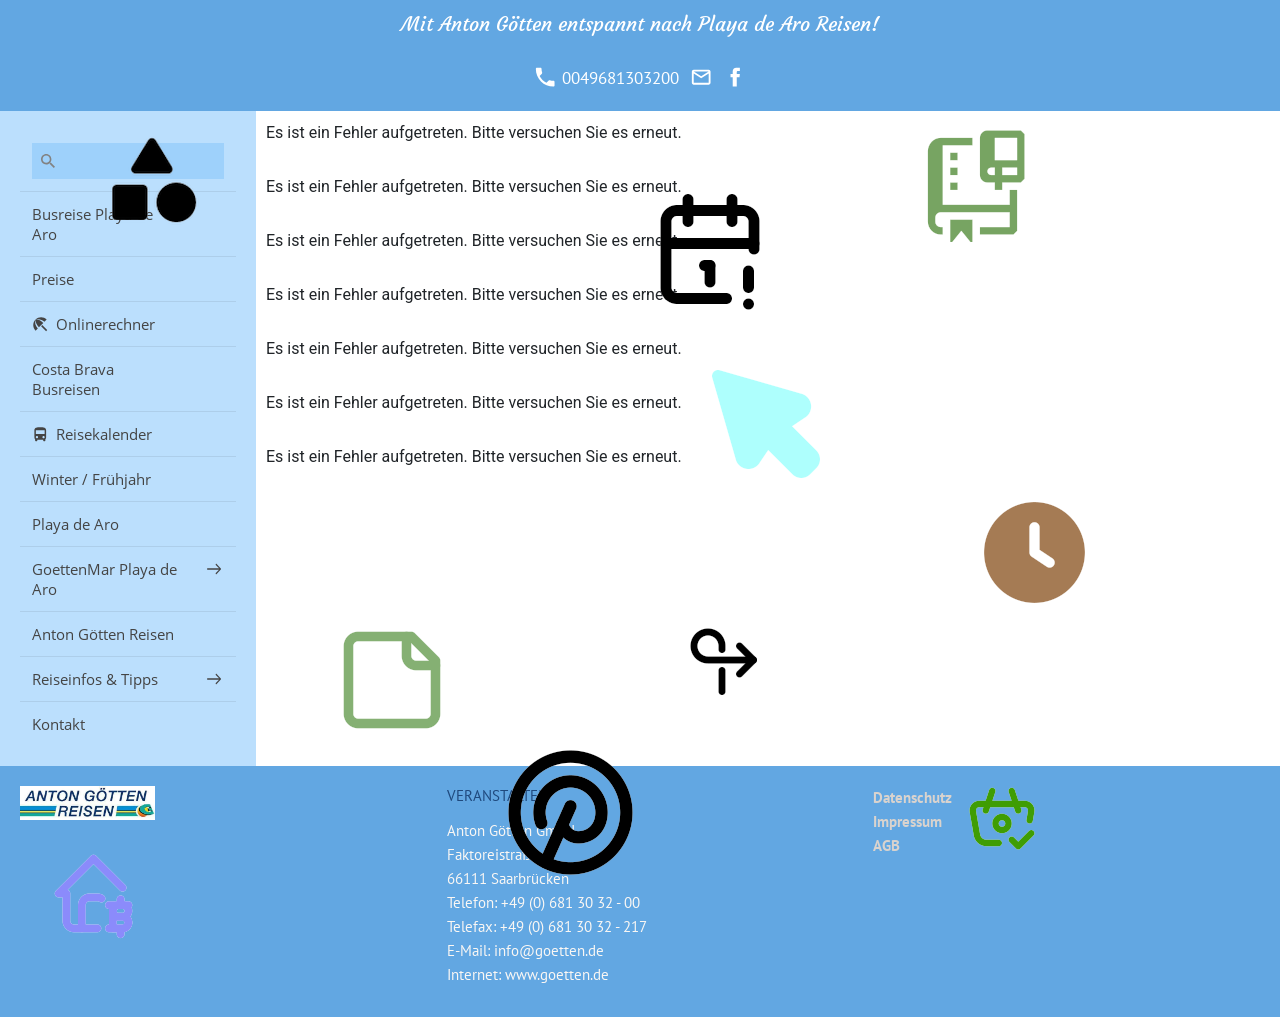 This screenshot has width=1280, height=1017. What do you see at coordinates (93, 893) in the screenshot?
I see `access bitcoin wallet or crypto home dashboard` at bounding box center [93, 893].